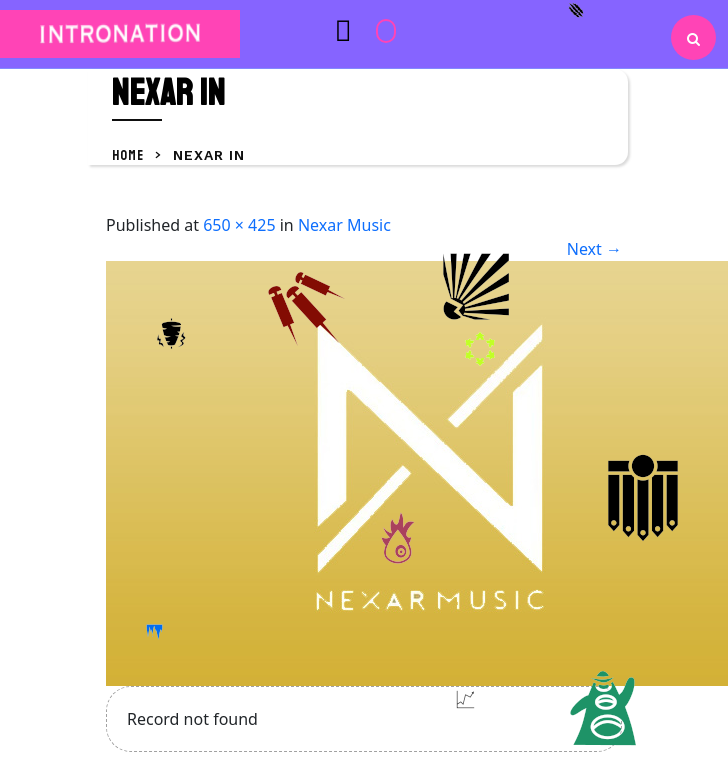 This screenshot has width=728, height=777. I want to click on indicates a cave or underground environment in a game, so click(154, 632).